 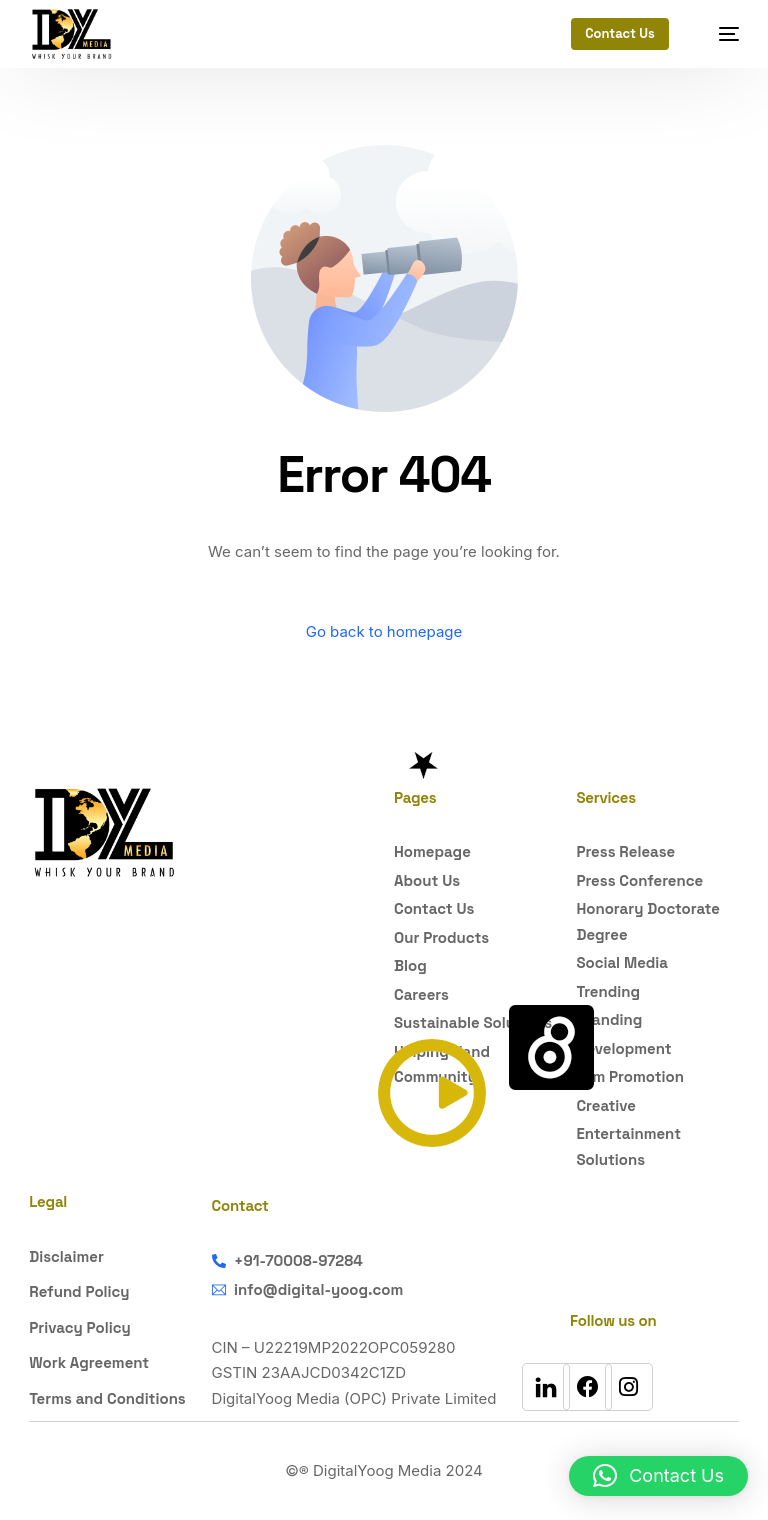 What do you see at coordinates (423, 765) in the screenshot?
I see `open the Nebula streaming app` at bounding box center [423, 765].